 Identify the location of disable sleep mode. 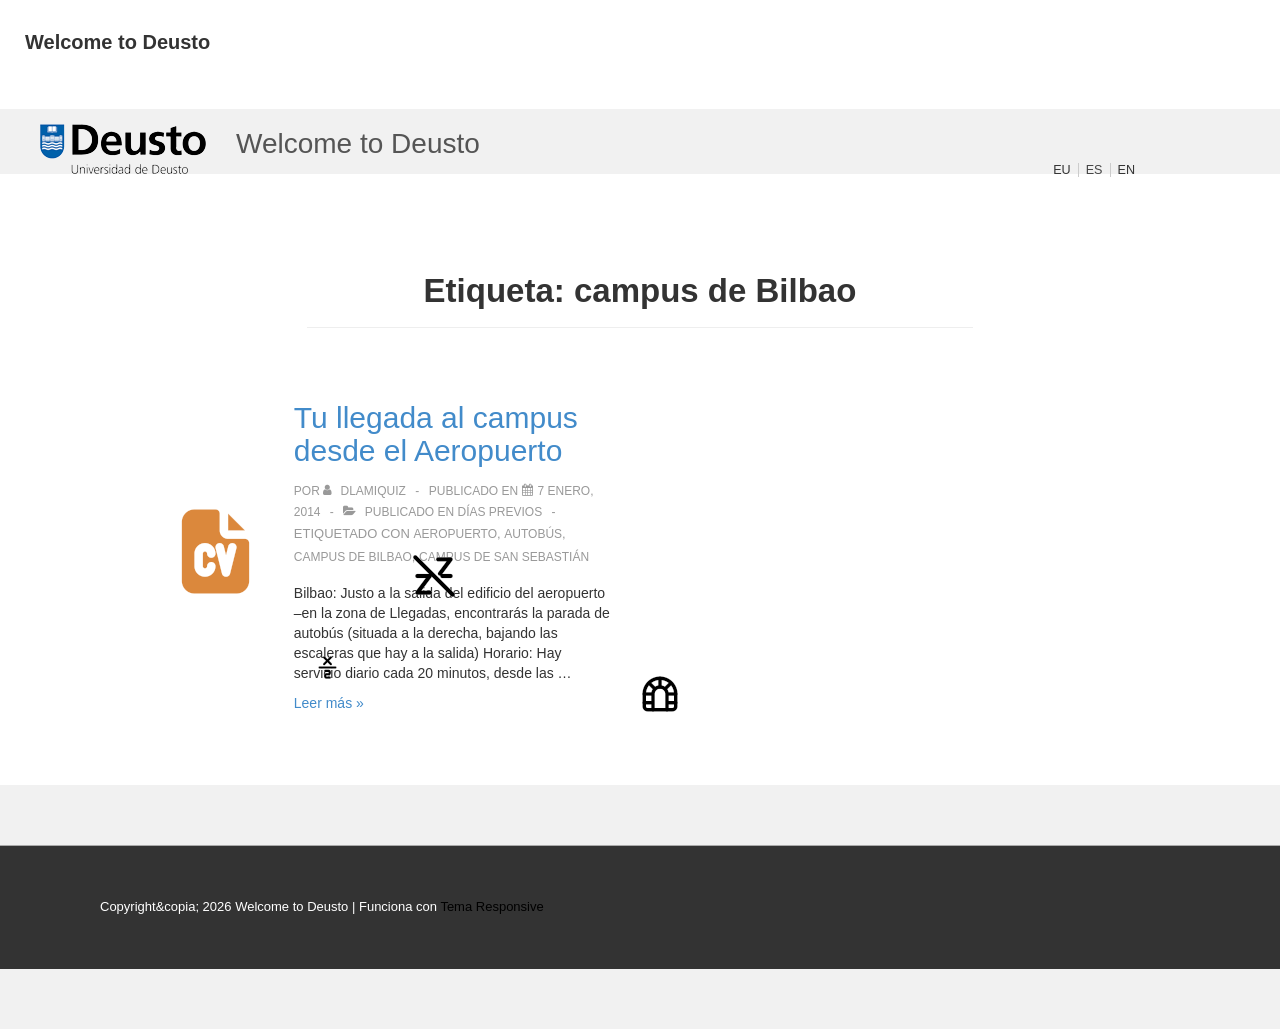
(434, 576).